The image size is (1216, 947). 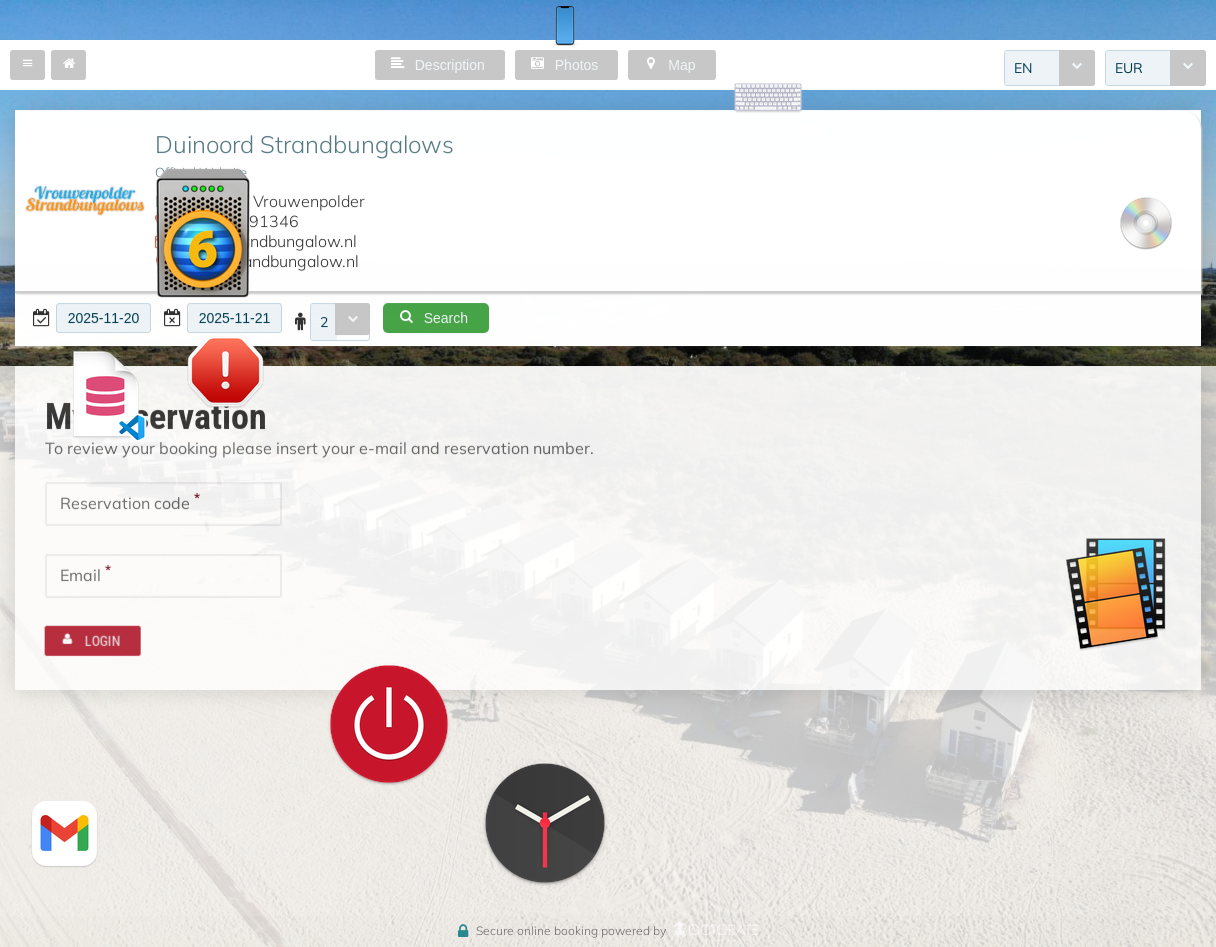 I want to click on open iMovie library, so click(x=1116, y=595).